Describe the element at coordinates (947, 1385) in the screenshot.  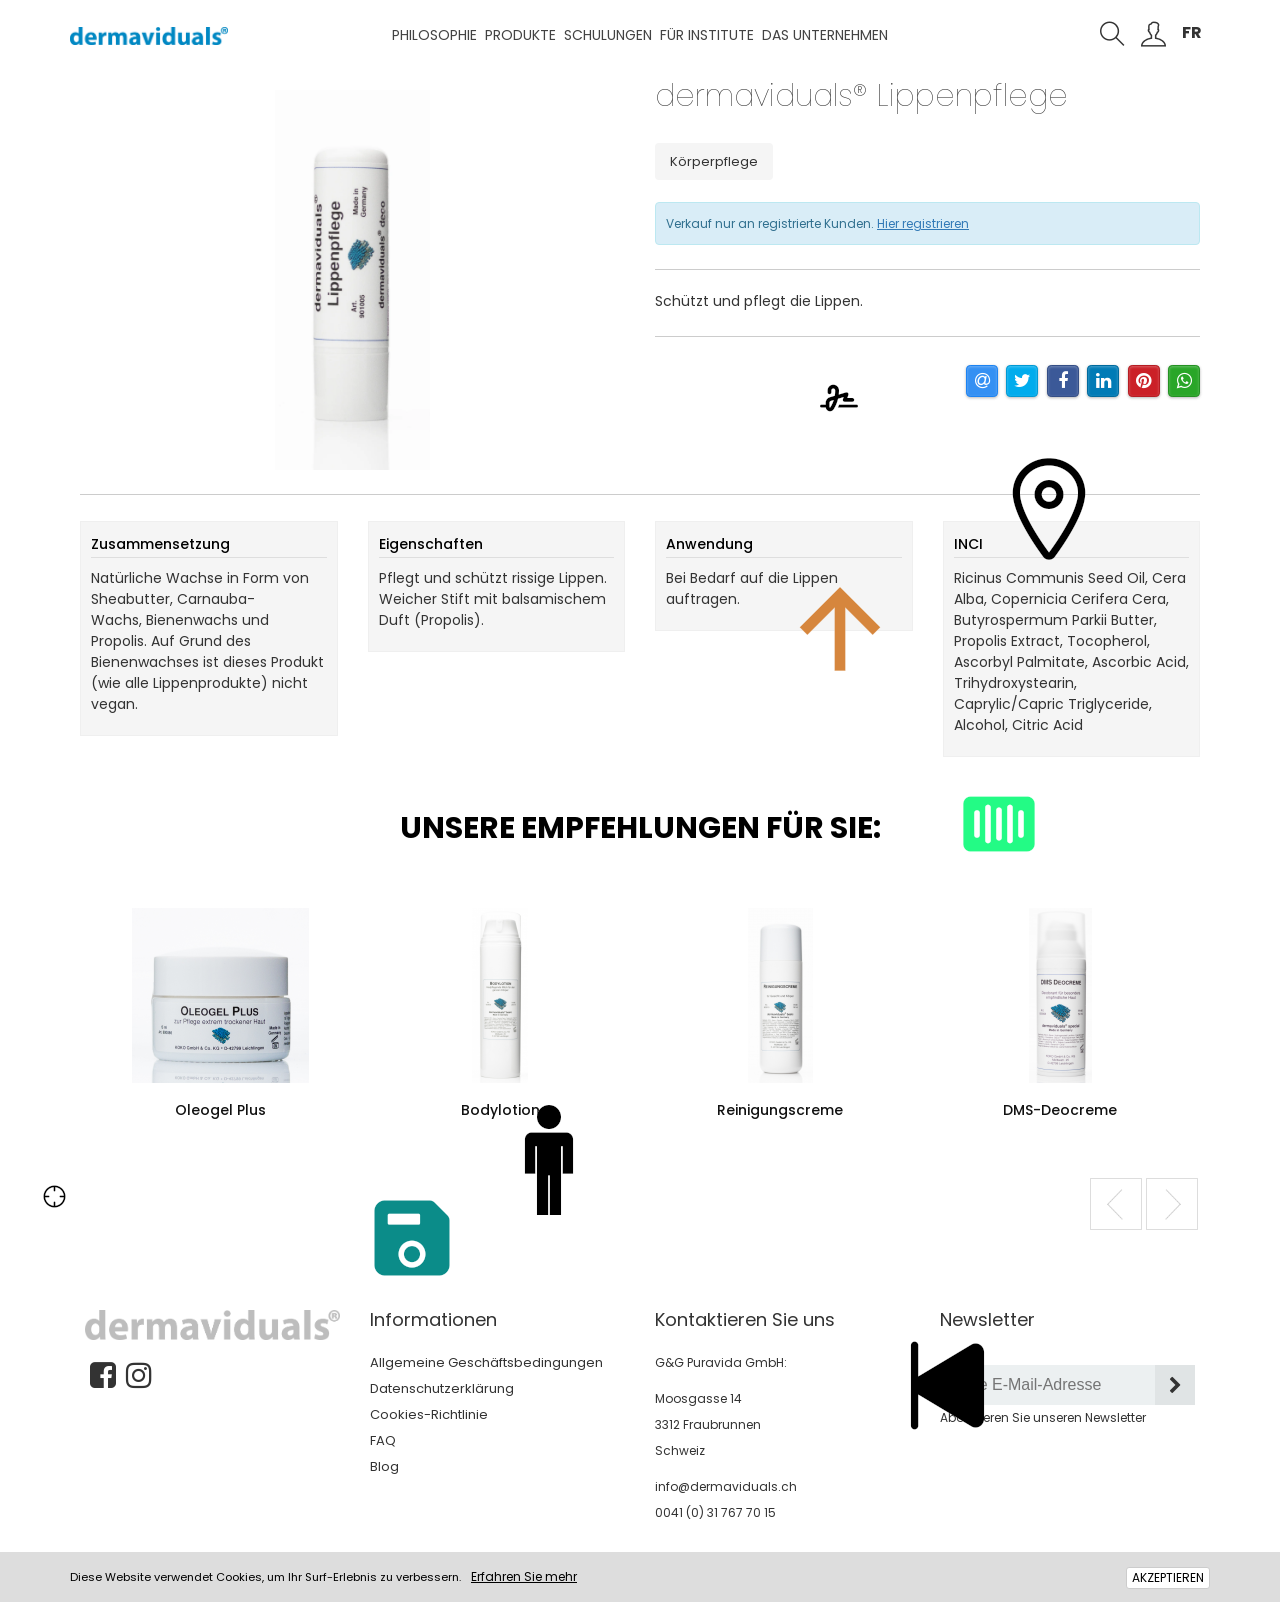
I see `skip to the previous track` at that location.